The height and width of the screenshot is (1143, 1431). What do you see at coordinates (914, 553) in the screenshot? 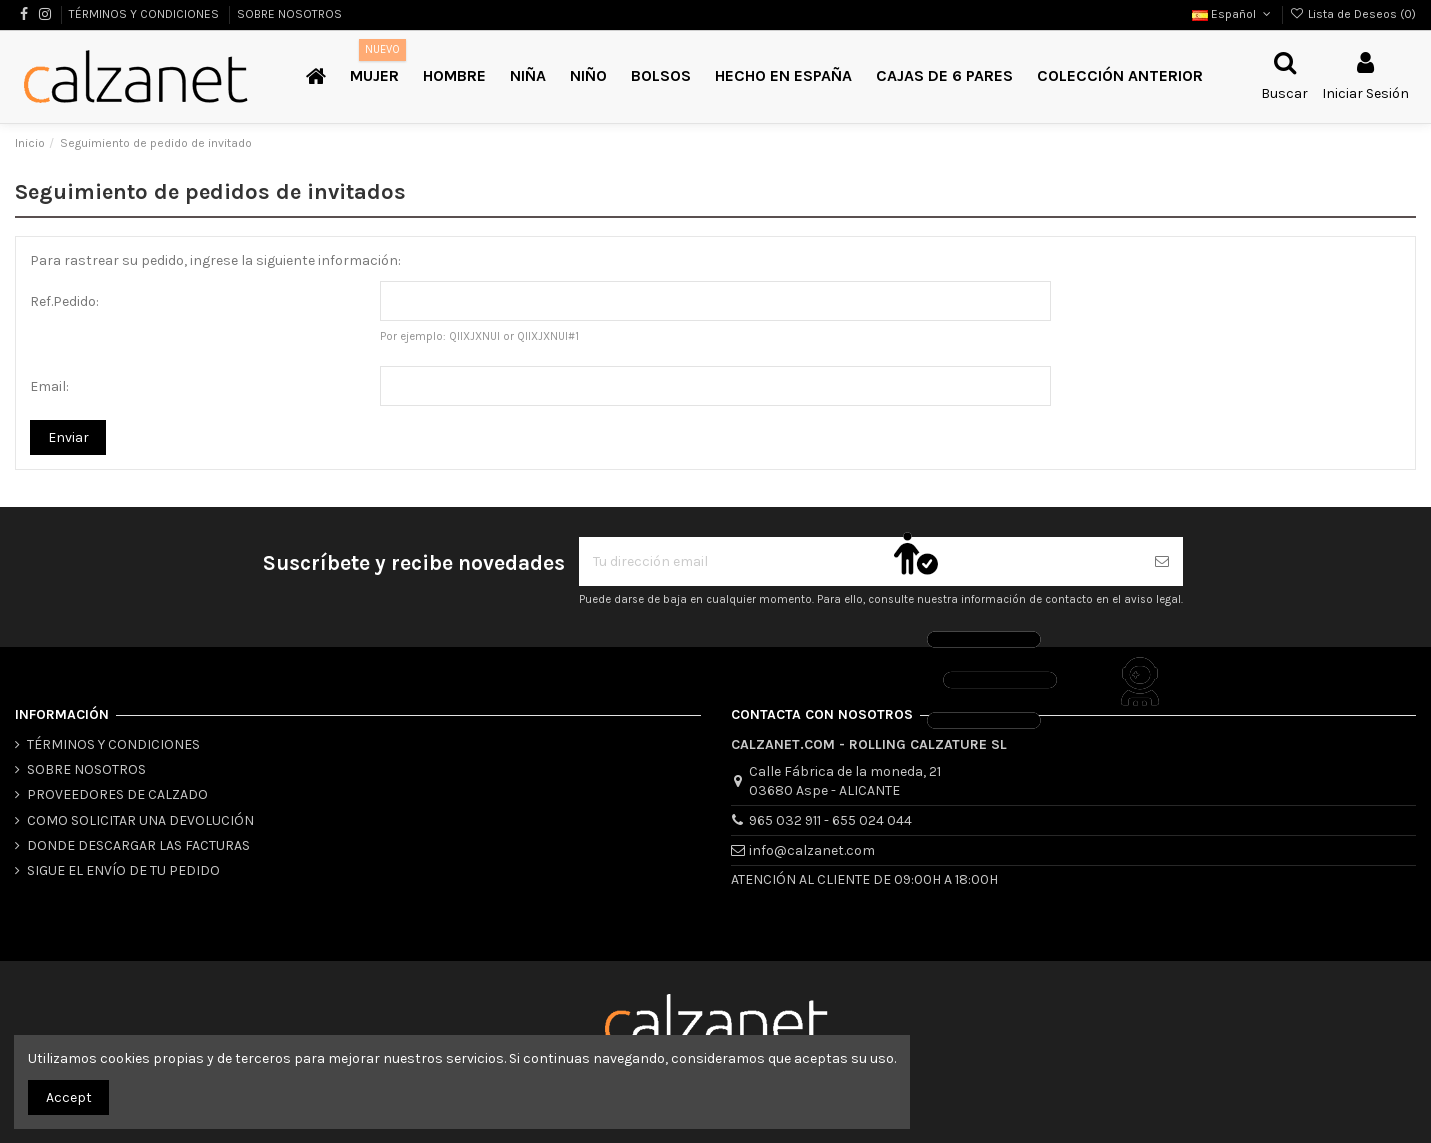
I see `user profile verified` at bounding box center [914, 553].